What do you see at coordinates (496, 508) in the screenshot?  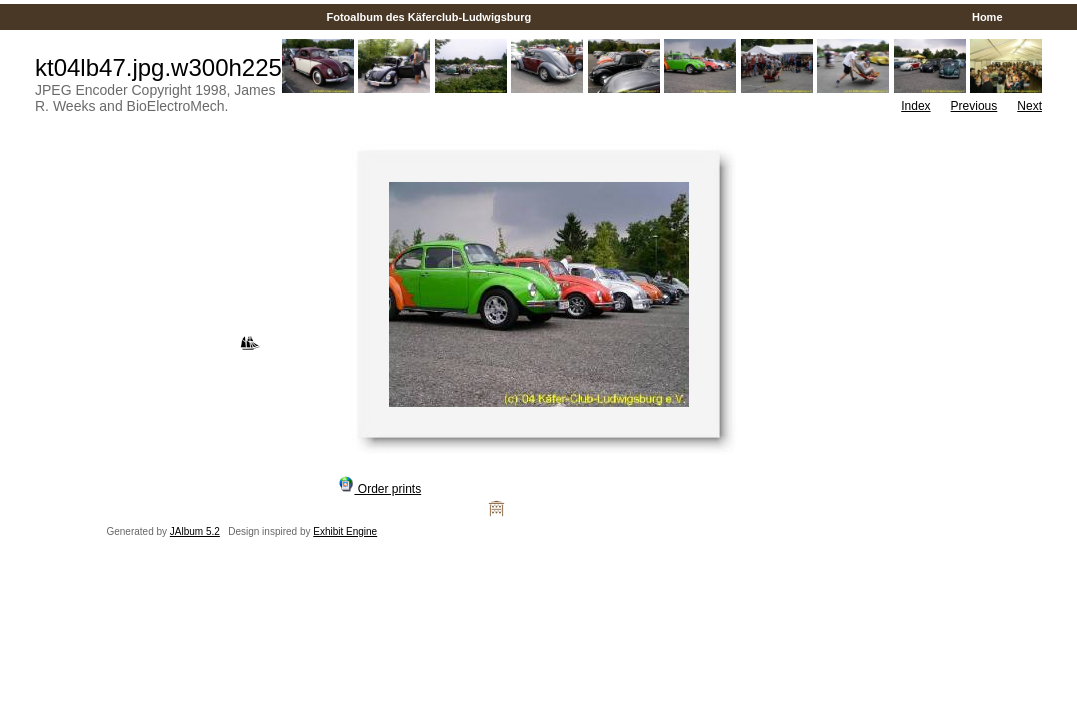 I see `access traditional percussion instruments` at bounding box center [496, 508].